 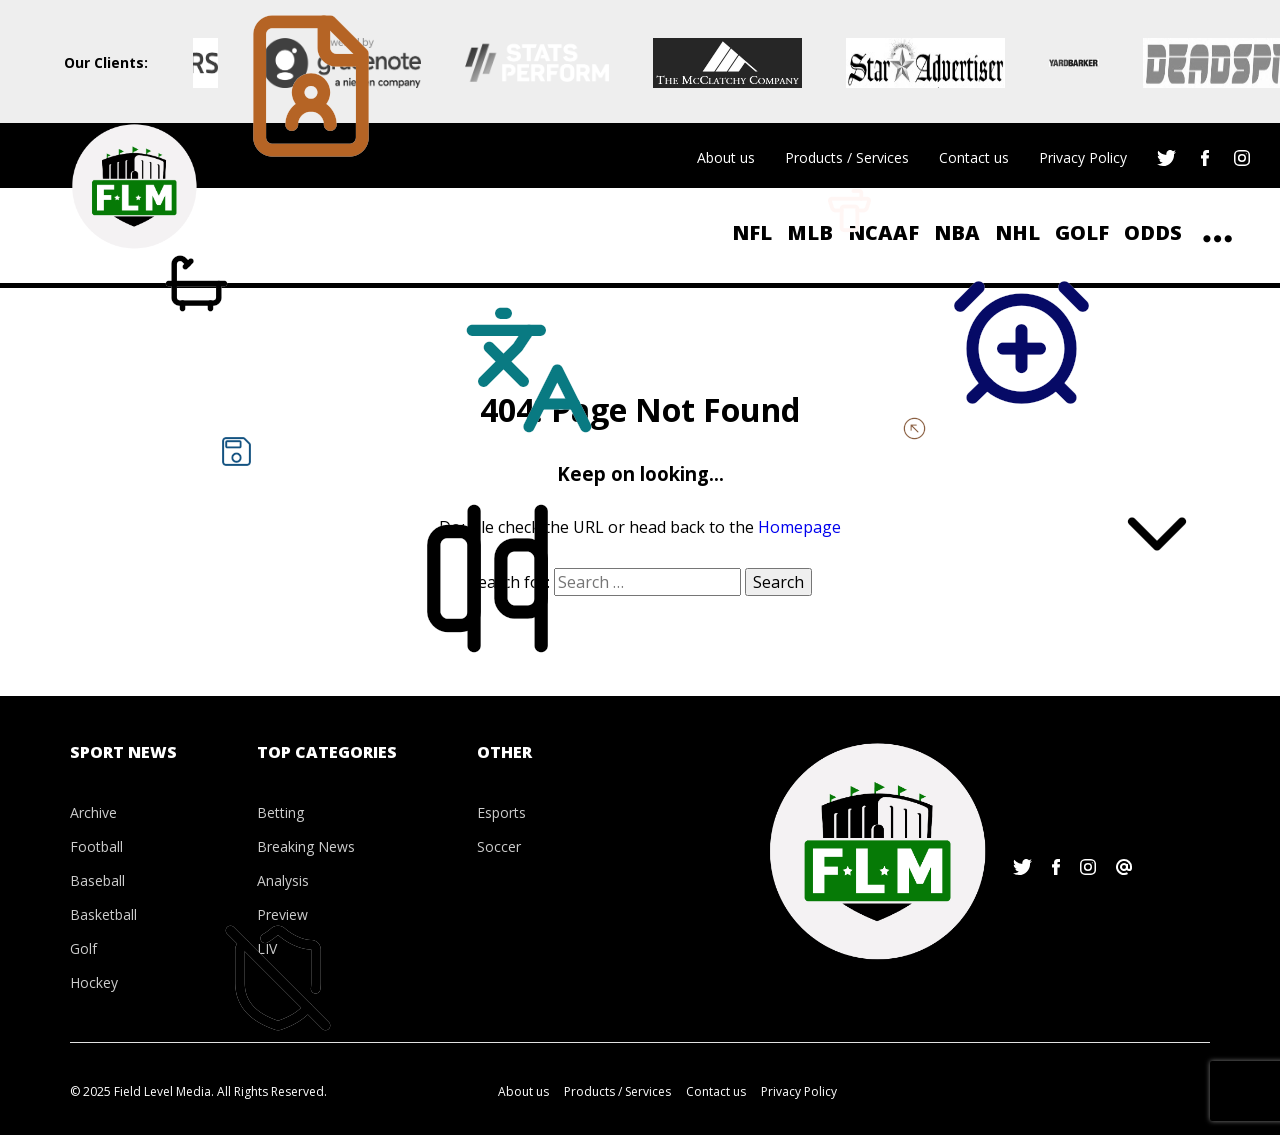 What do you see at coordinates (278, 978) in the screenshot?
I see `security or protection is disabled` at bounding box center [278, 978].